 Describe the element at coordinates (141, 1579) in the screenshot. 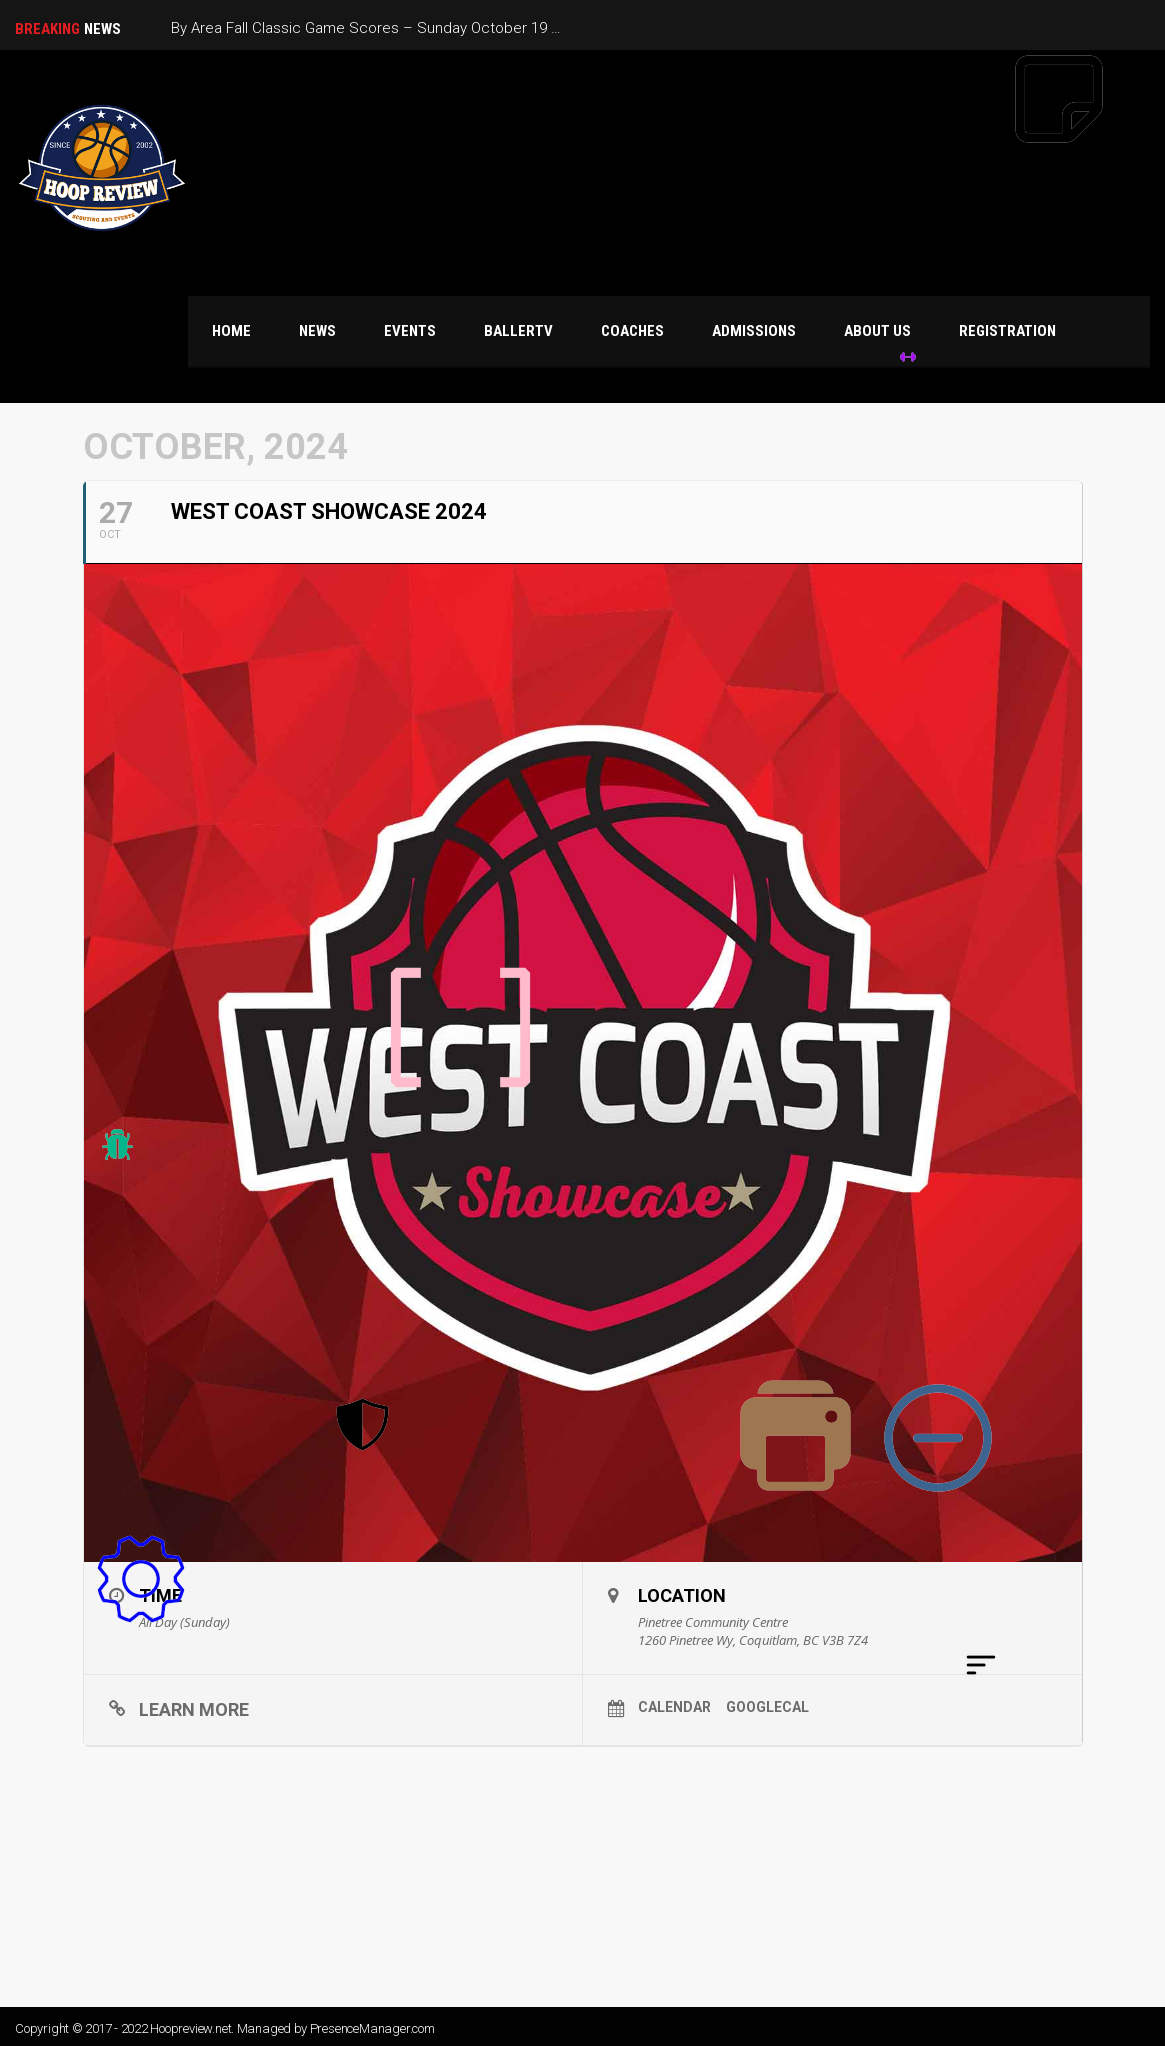

I see `access settings or preferences` at that location.